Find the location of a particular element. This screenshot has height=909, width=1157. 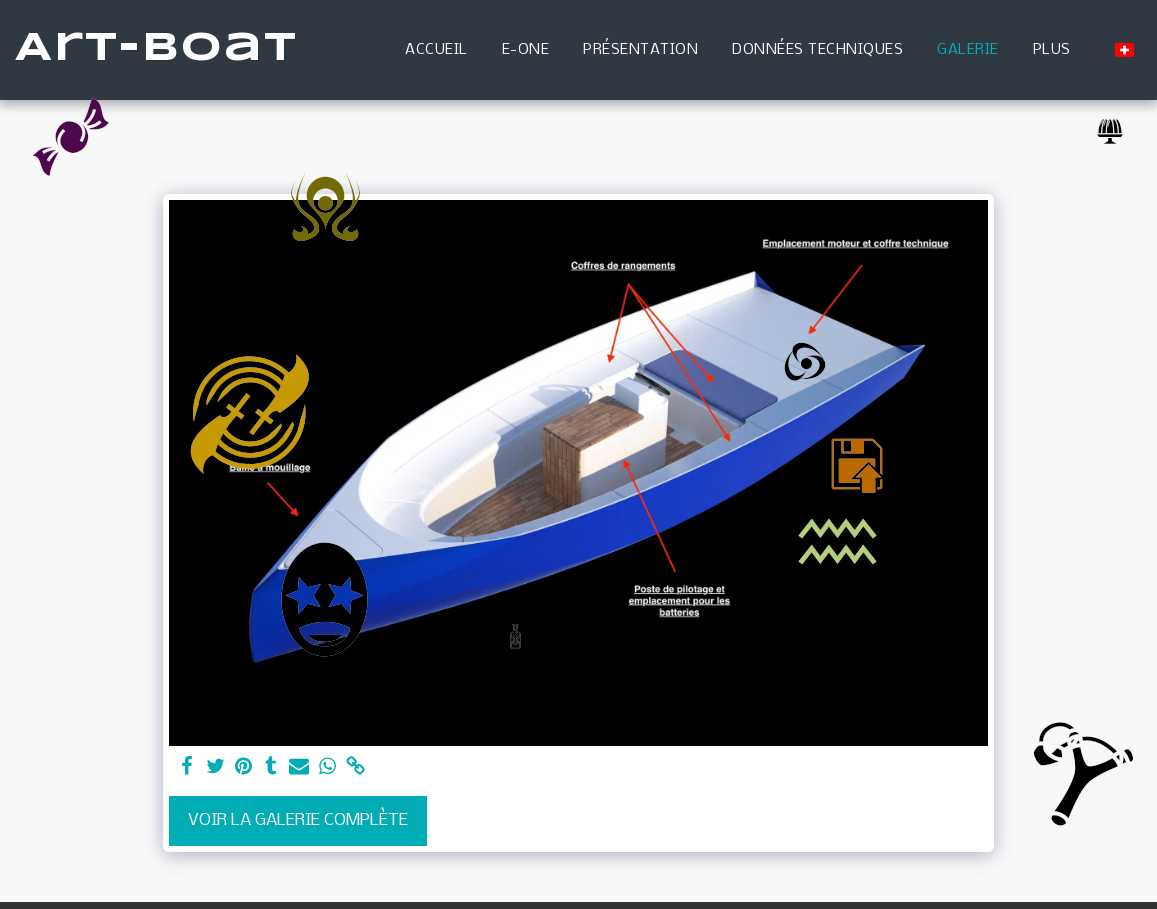

indicates an excited or amazed reaction is located at coordinates (324, 599).